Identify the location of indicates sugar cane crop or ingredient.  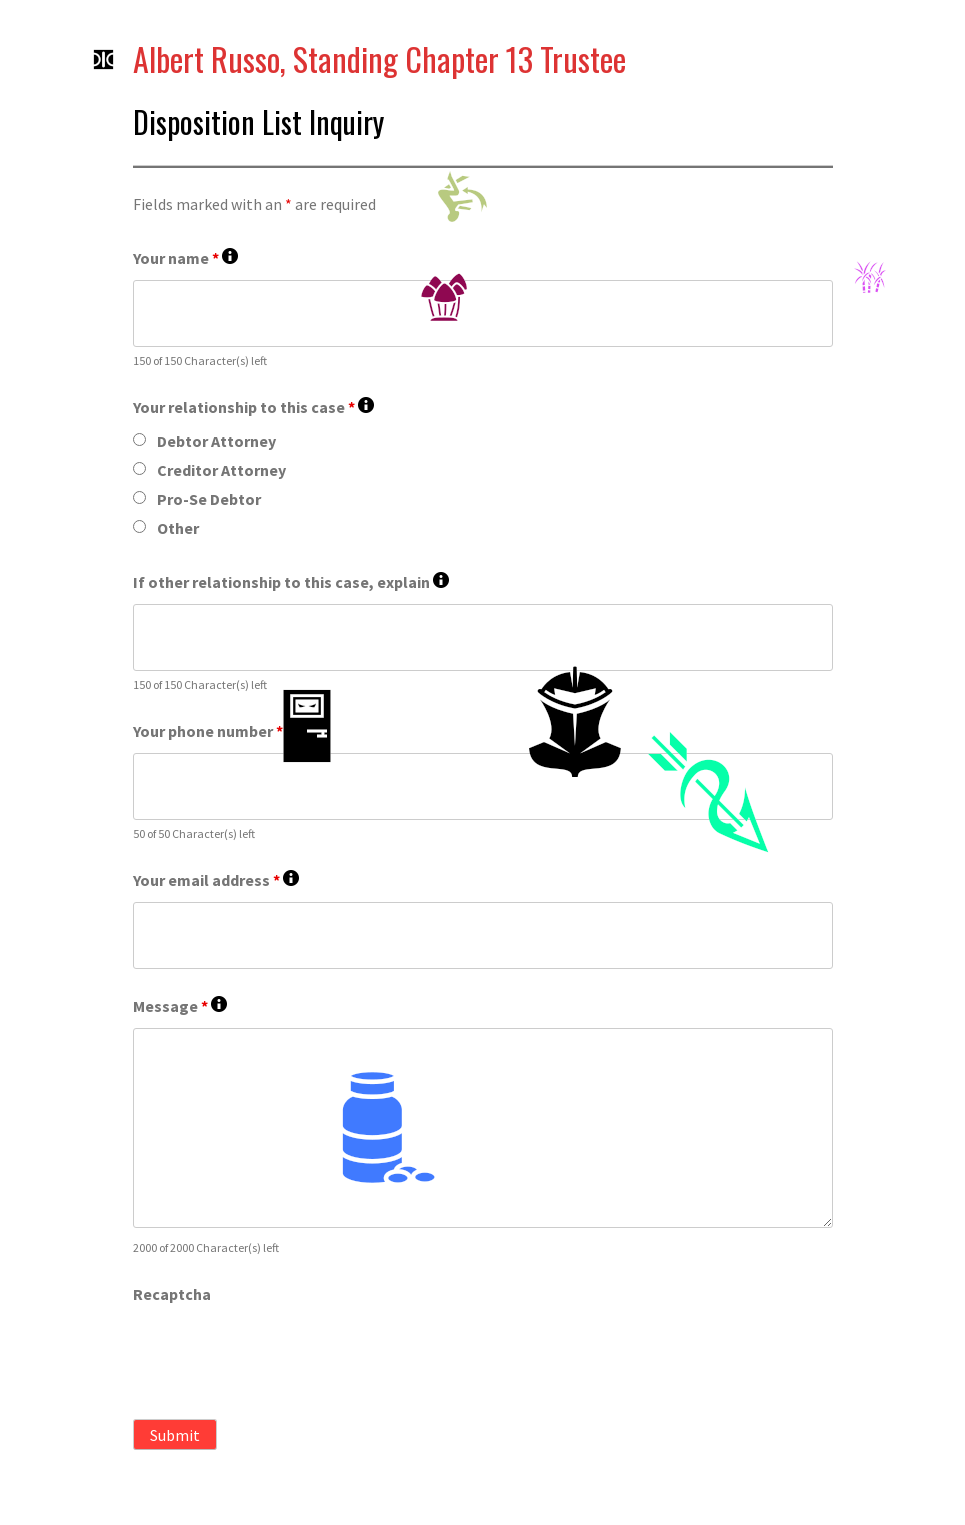
(870, 277).